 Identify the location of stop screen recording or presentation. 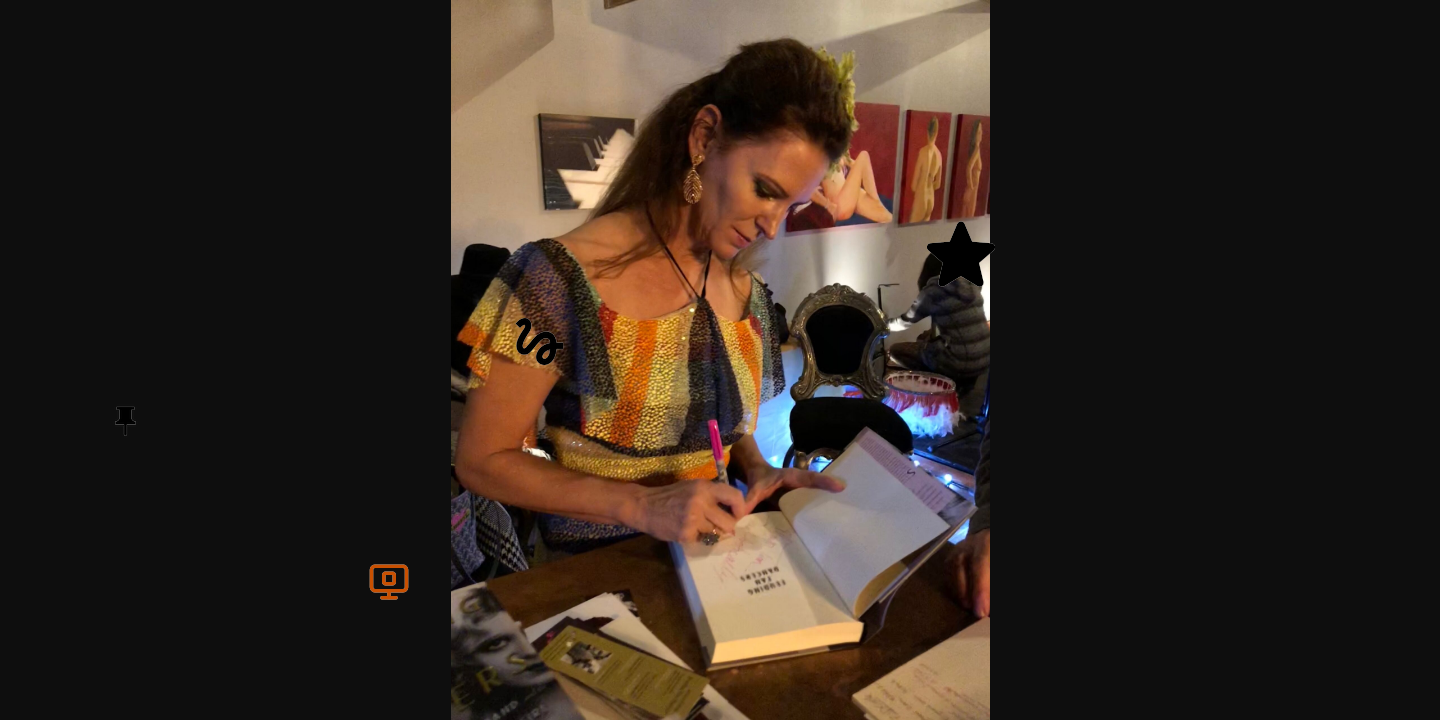
(389, 582).